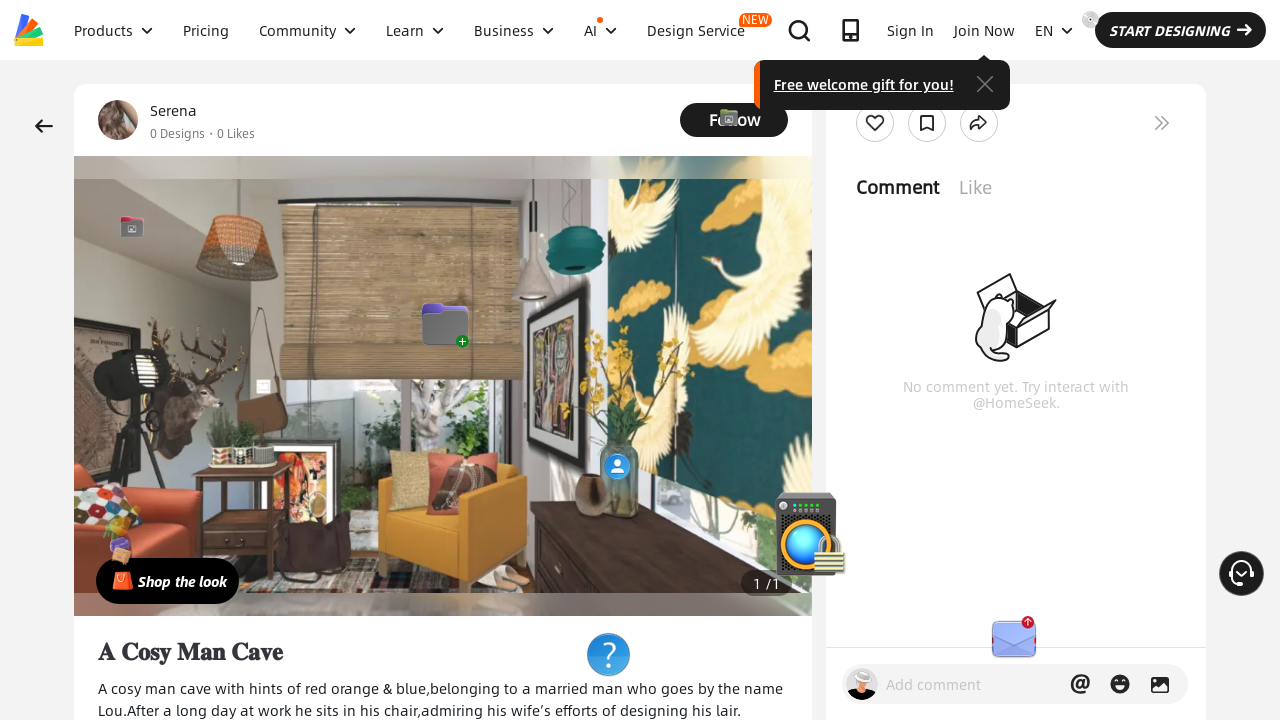  What do you see at coordinates (617, 466) in the screenshot?
I see `default user profile avatar` at bounding box center [617, 466].